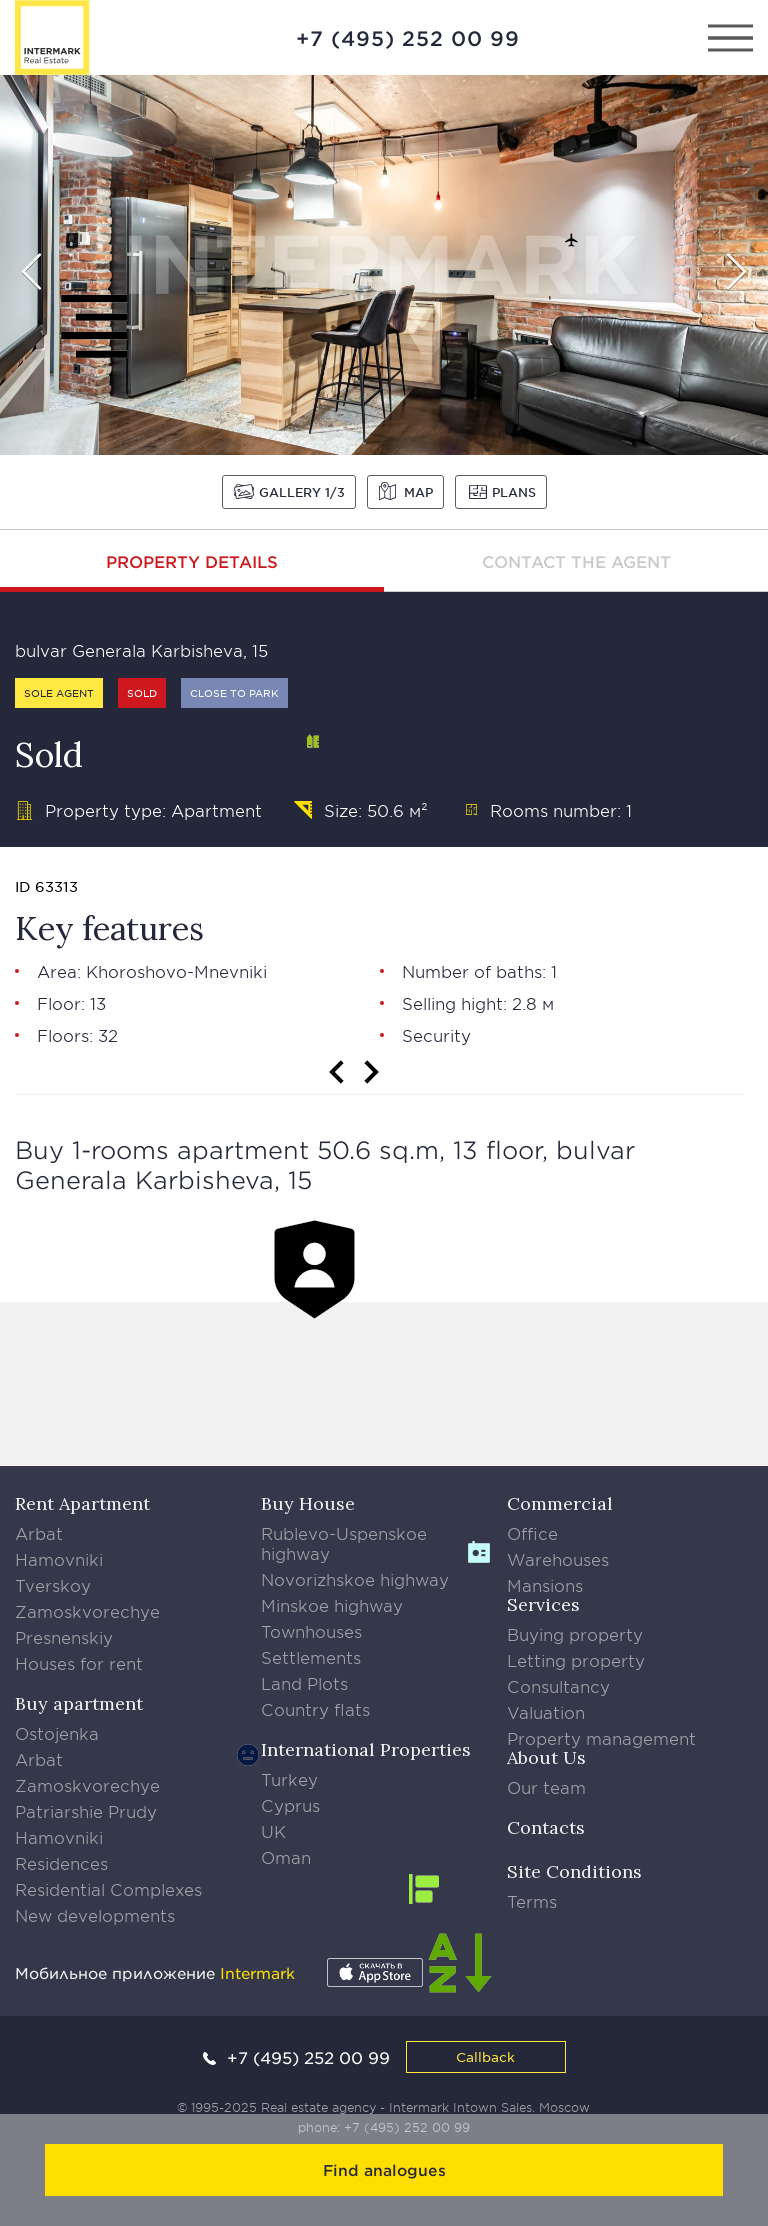 This screenshot has width=768, height=2226. I want to click on view or edit source code, so click(354, 1072).